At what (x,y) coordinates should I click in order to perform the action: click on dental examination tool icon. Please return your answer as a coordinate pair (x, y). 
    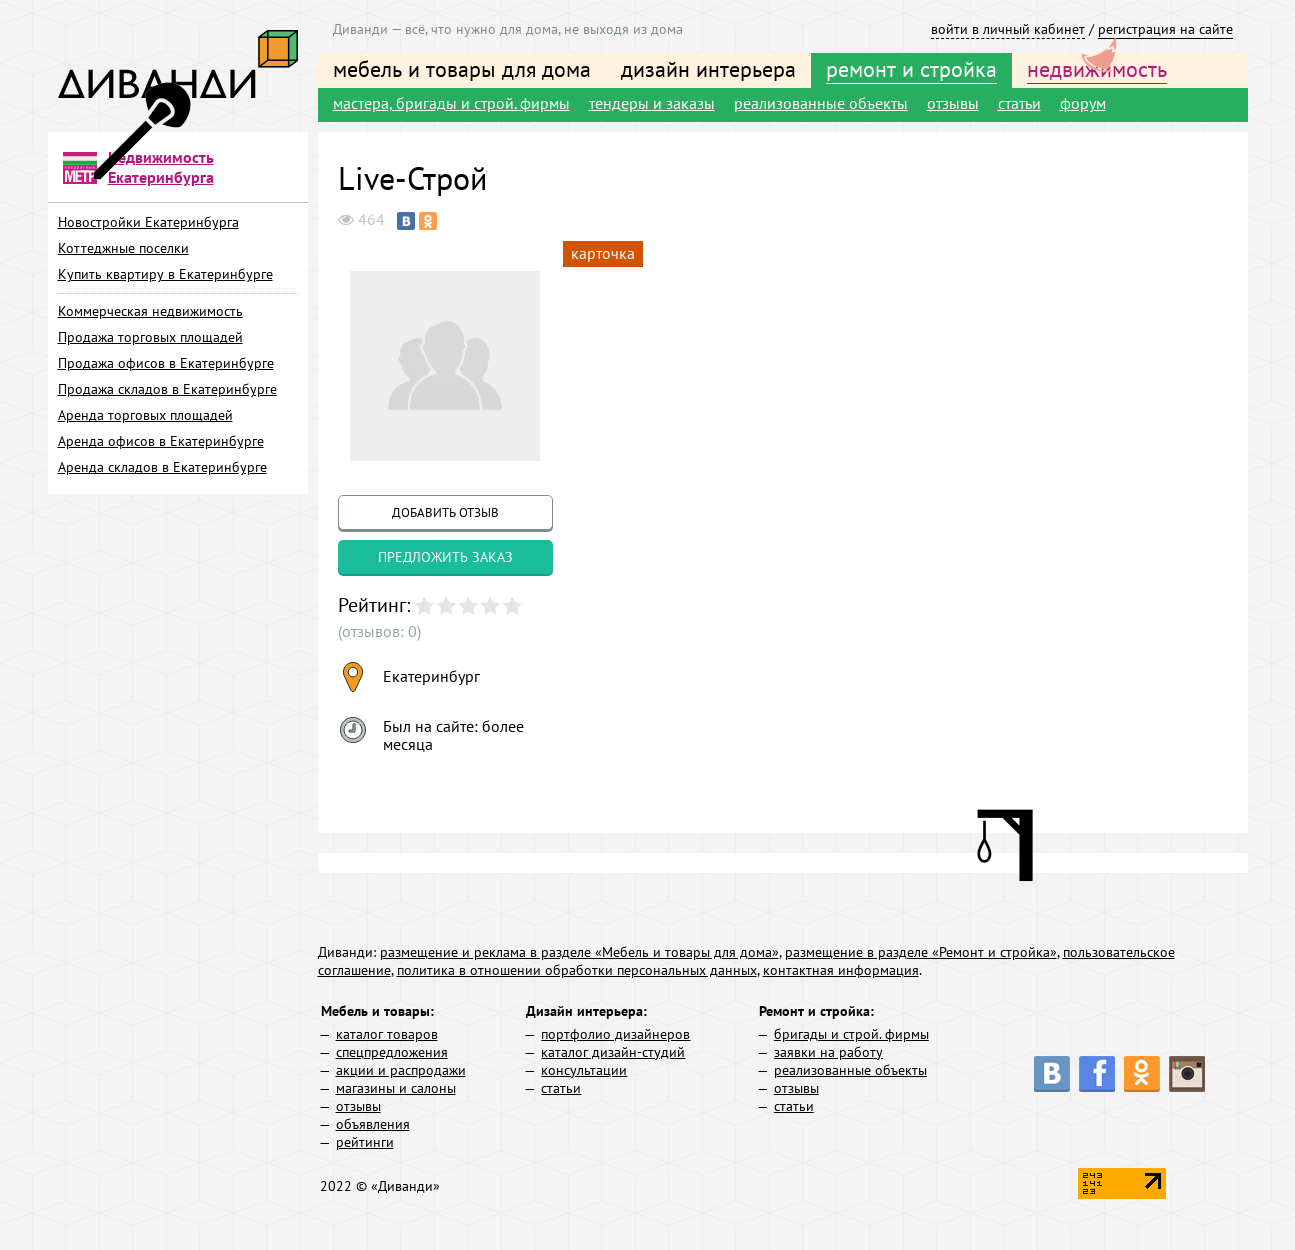
    Looking at the image, I should click on (142, 130).